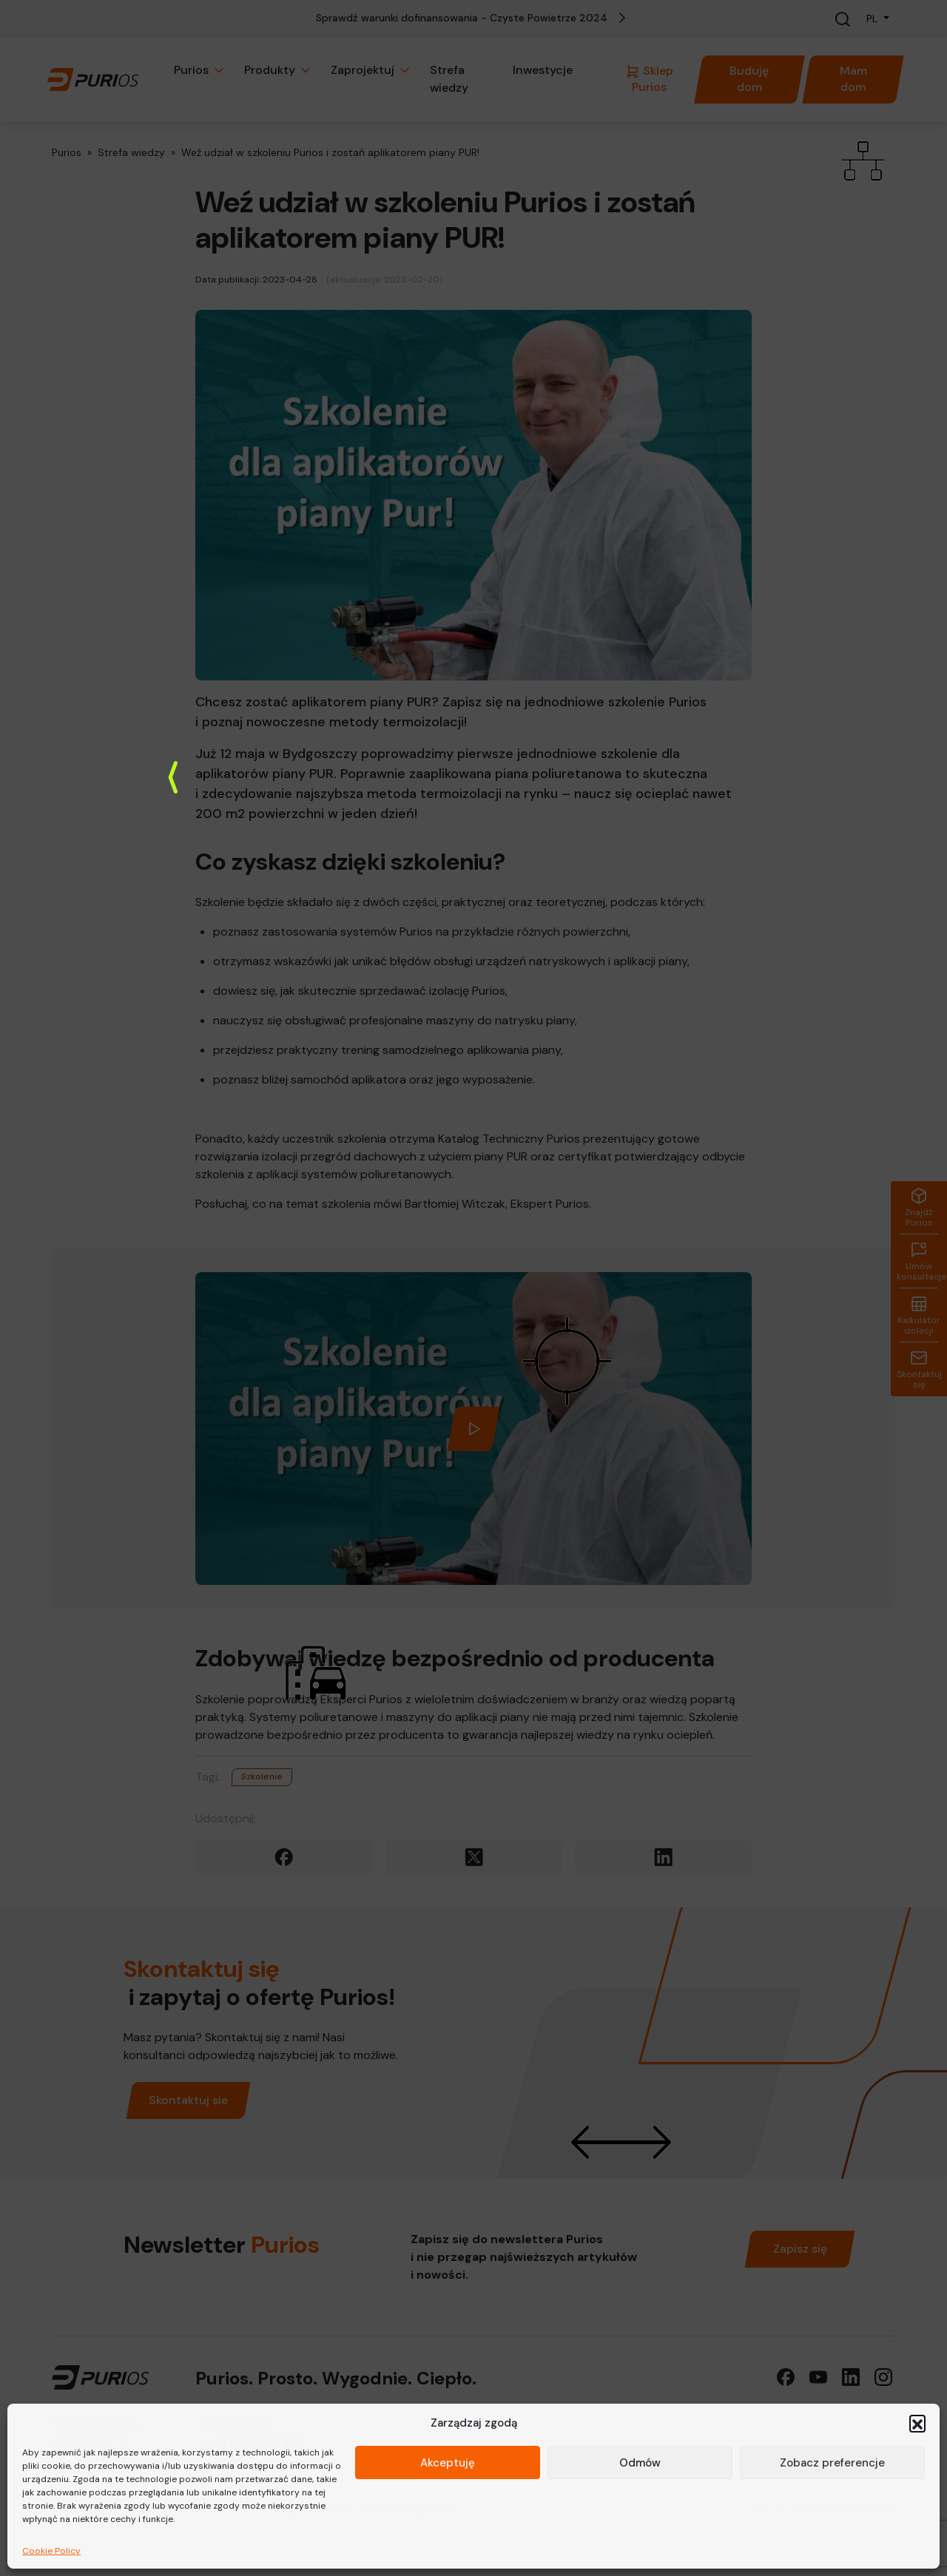  What do you see at coordinates (174, 777) in the screenshot?
I see `navigate to the previous item or page` at bounding box center [174, 777].